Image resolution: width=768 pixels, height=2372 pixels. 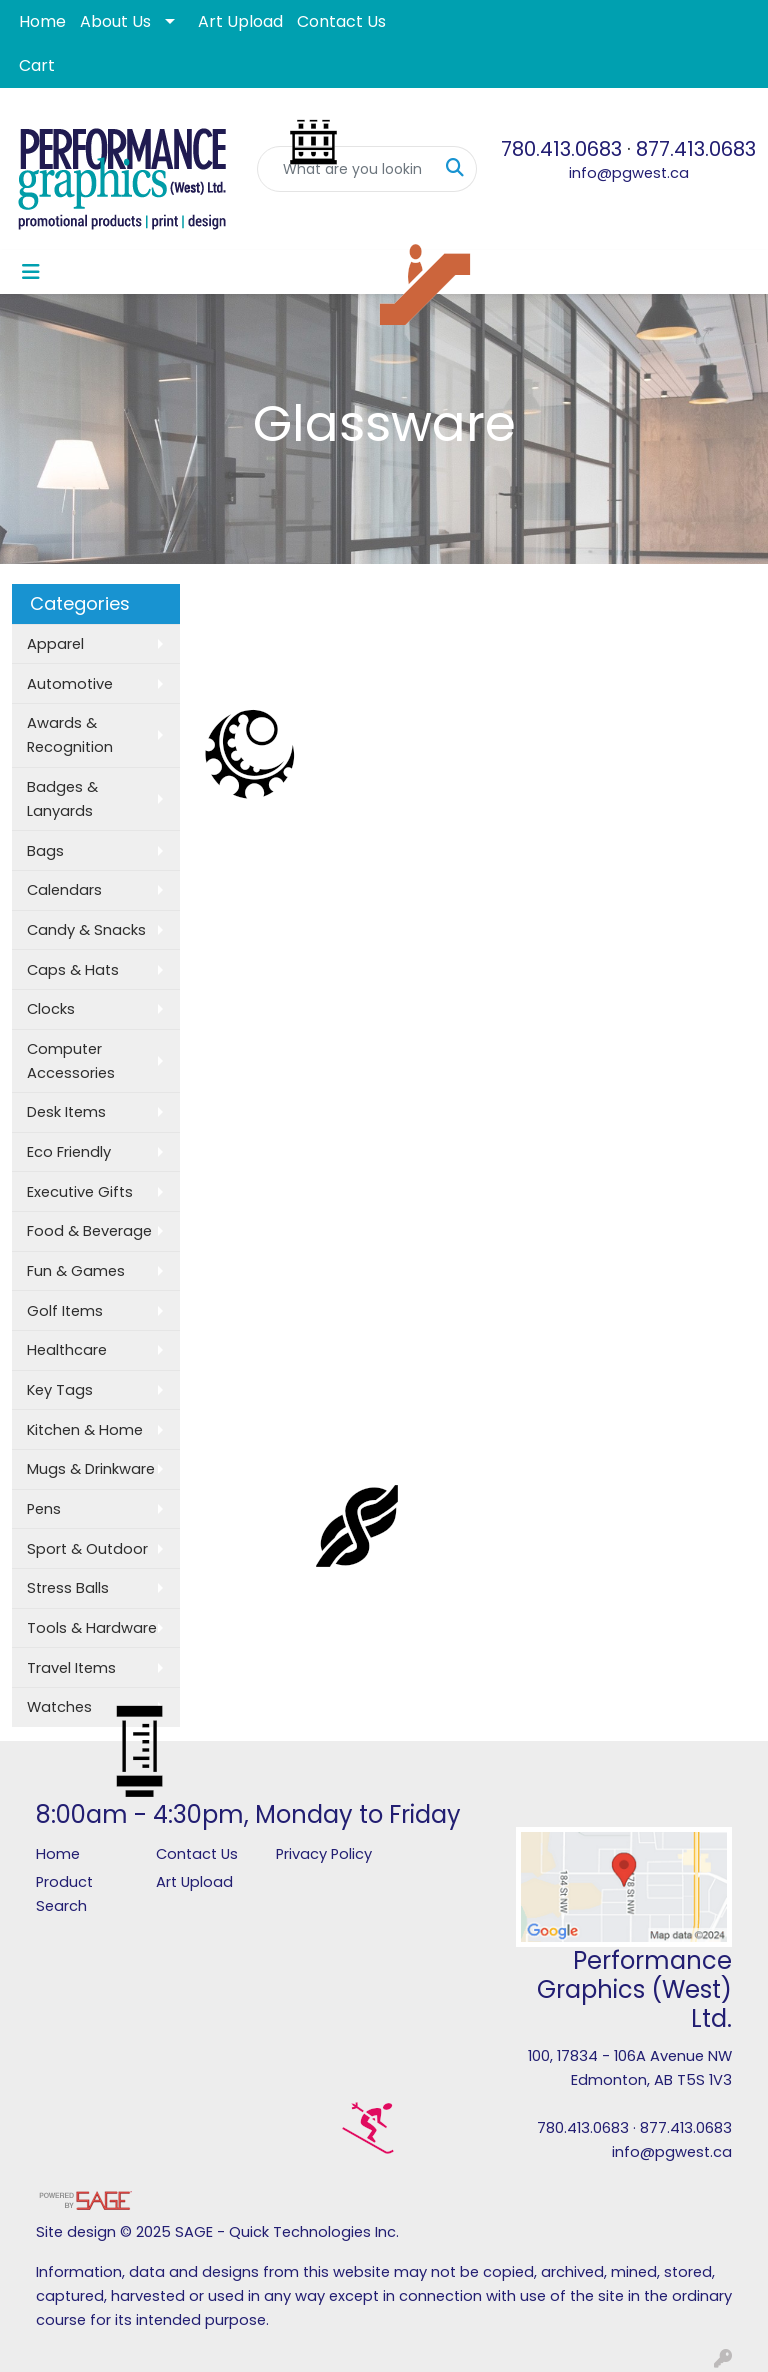 I want to click on access laboratory or science features, so click(x=313, y=141).